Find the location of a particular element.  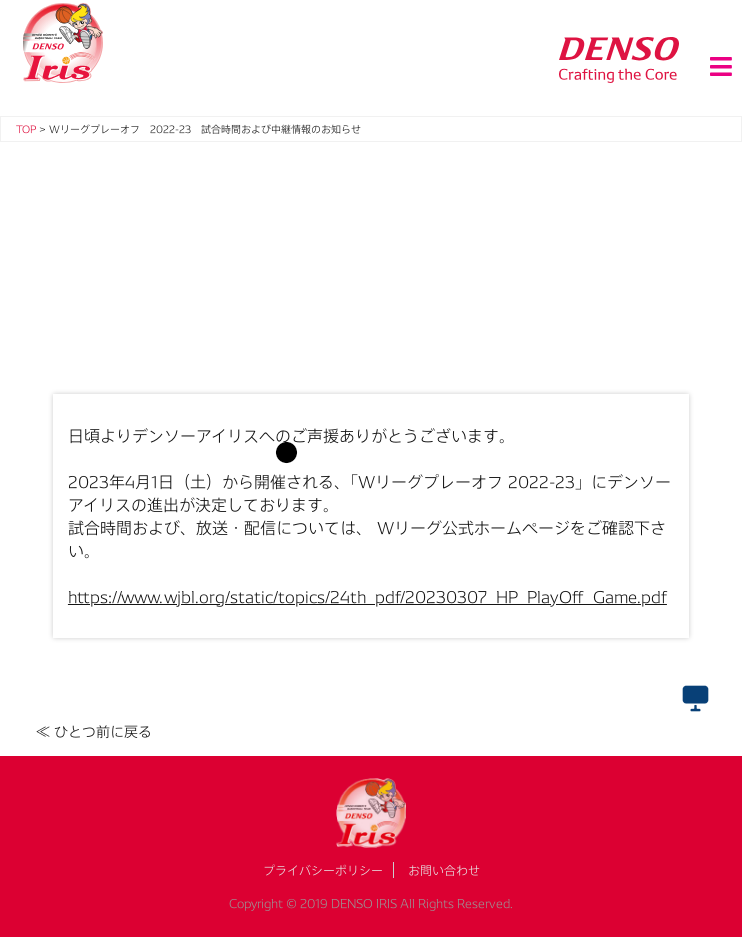

confirm or complete an action is located at coordinates (286, 452).